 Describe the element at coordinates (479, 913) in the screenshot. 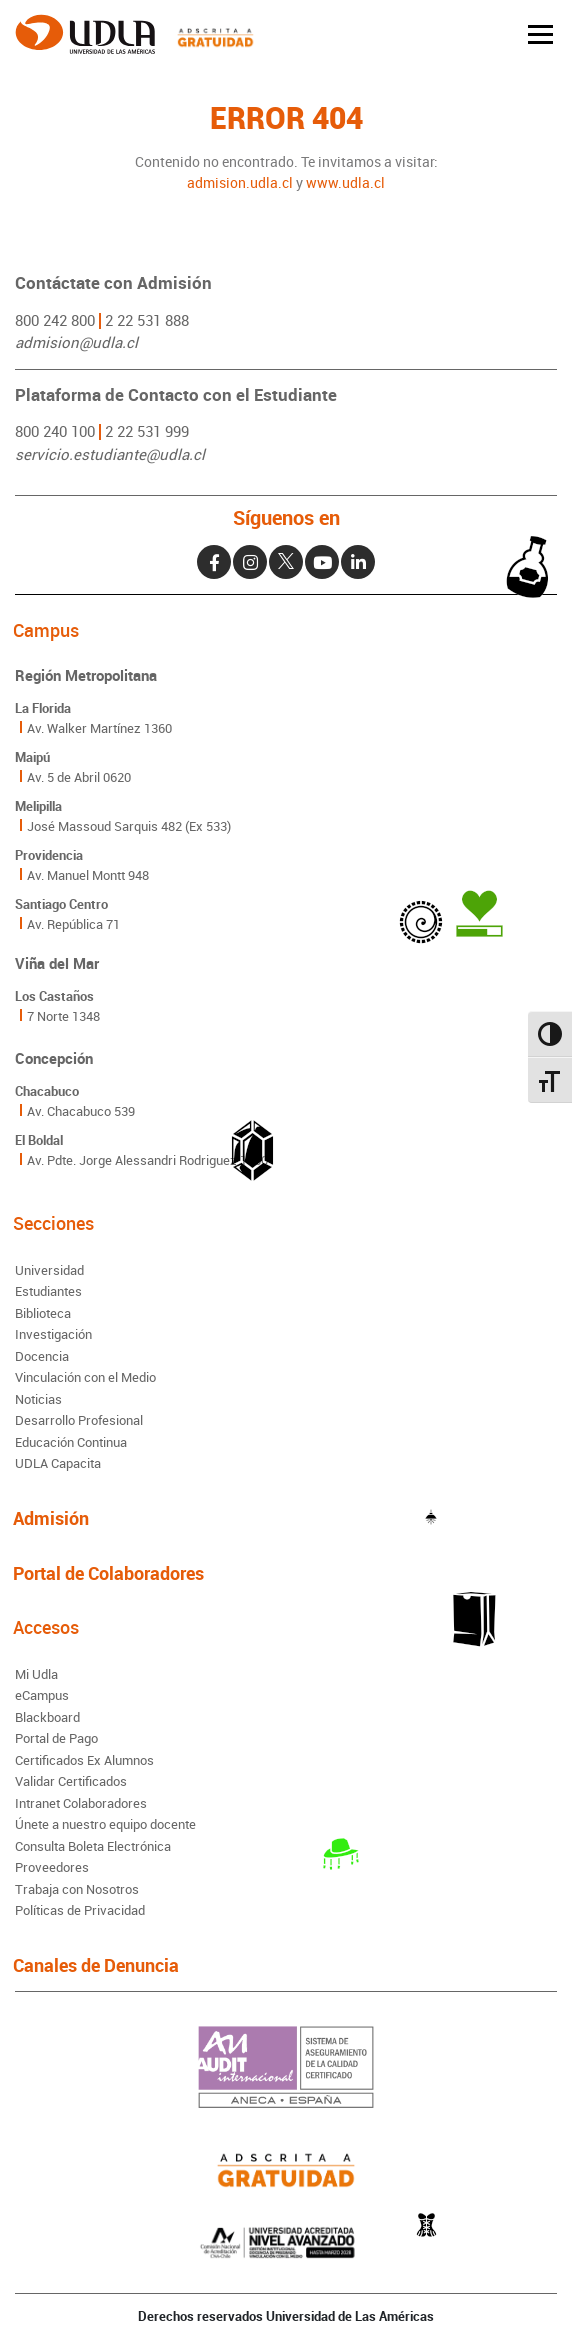

I see `player health or life remaining` at that location.